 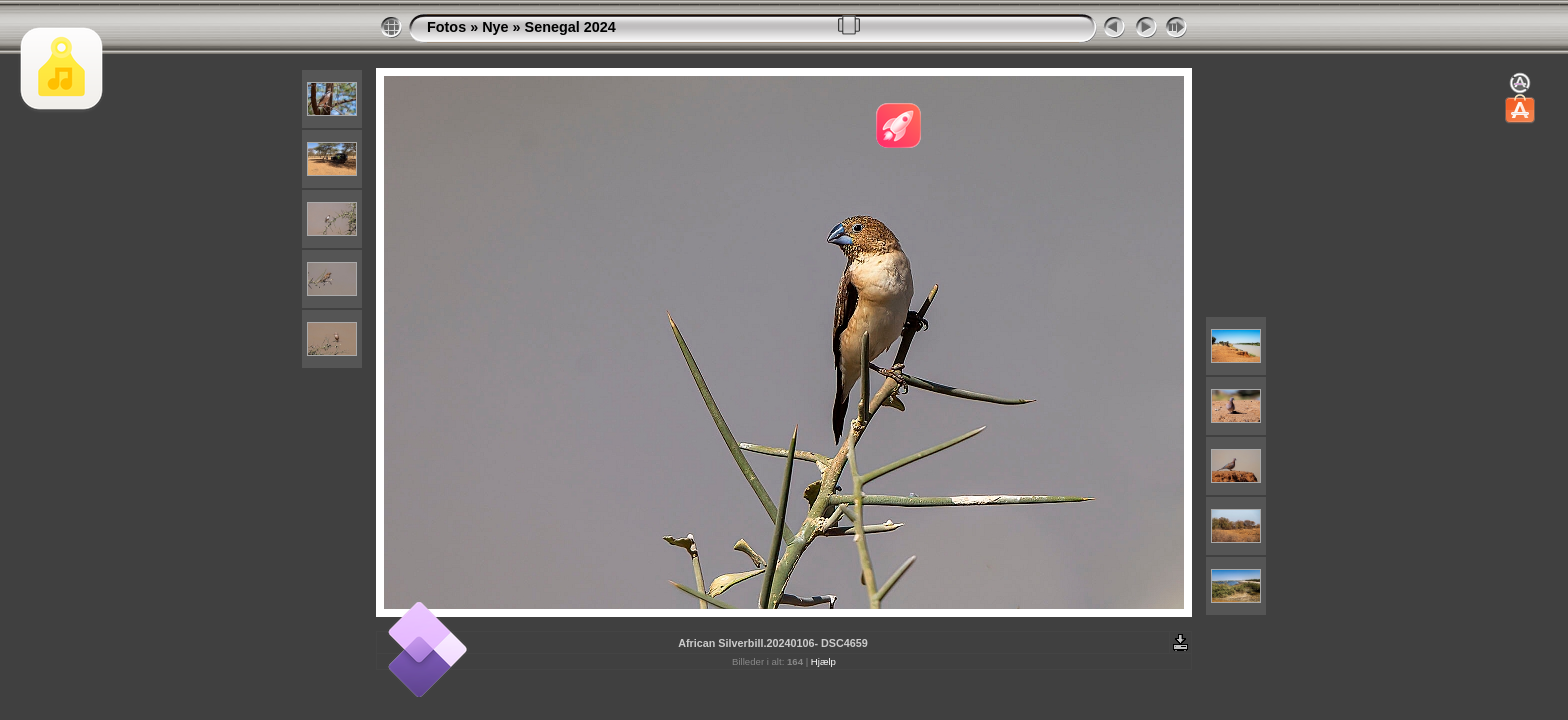 What do you see at coordinates (1520, 110) in the screenshot?
I see `open ubuntu software center` at bounding box center [1520, 110].